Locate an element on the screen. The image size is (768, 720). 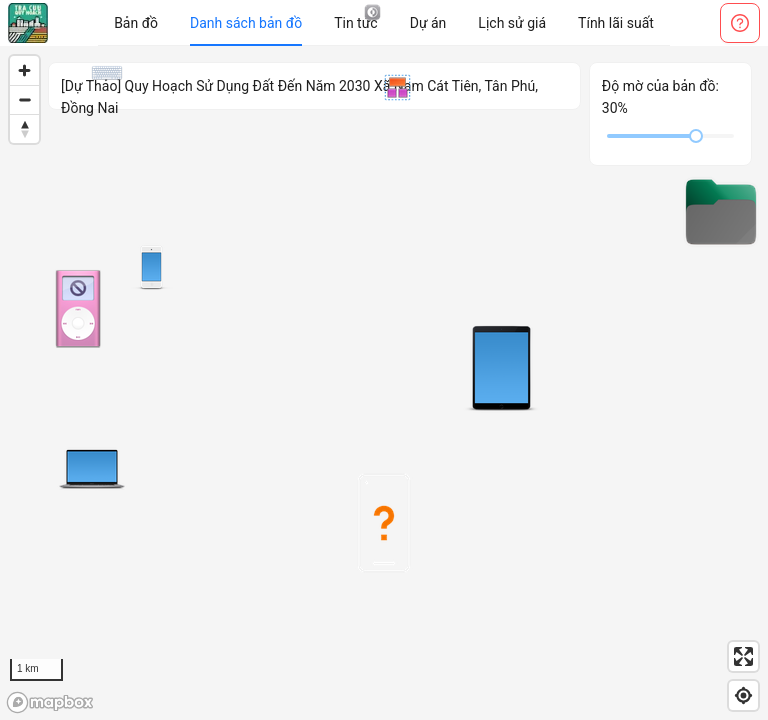
iPod mini device in pink color is located at coordinates (77, 308).